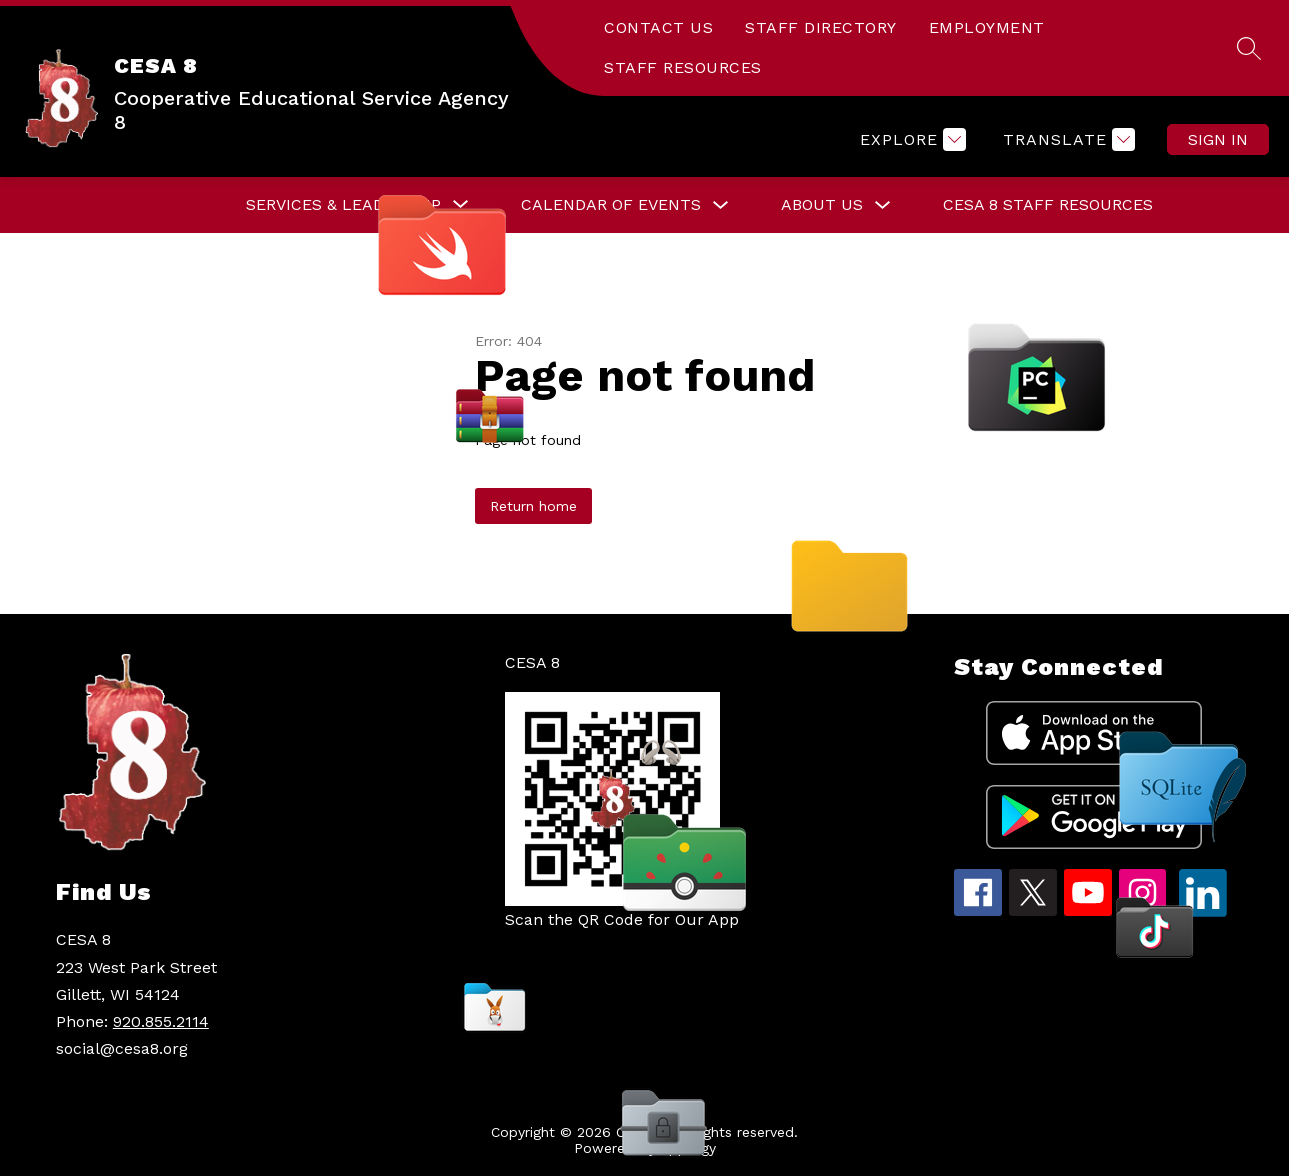 The height and width of the screenshot is (1176, 1289). What do you see at coordinates (684, 866) in the screenshot?
I see `open pokémon friend ball themed folder` at bounding box center [684, 866].